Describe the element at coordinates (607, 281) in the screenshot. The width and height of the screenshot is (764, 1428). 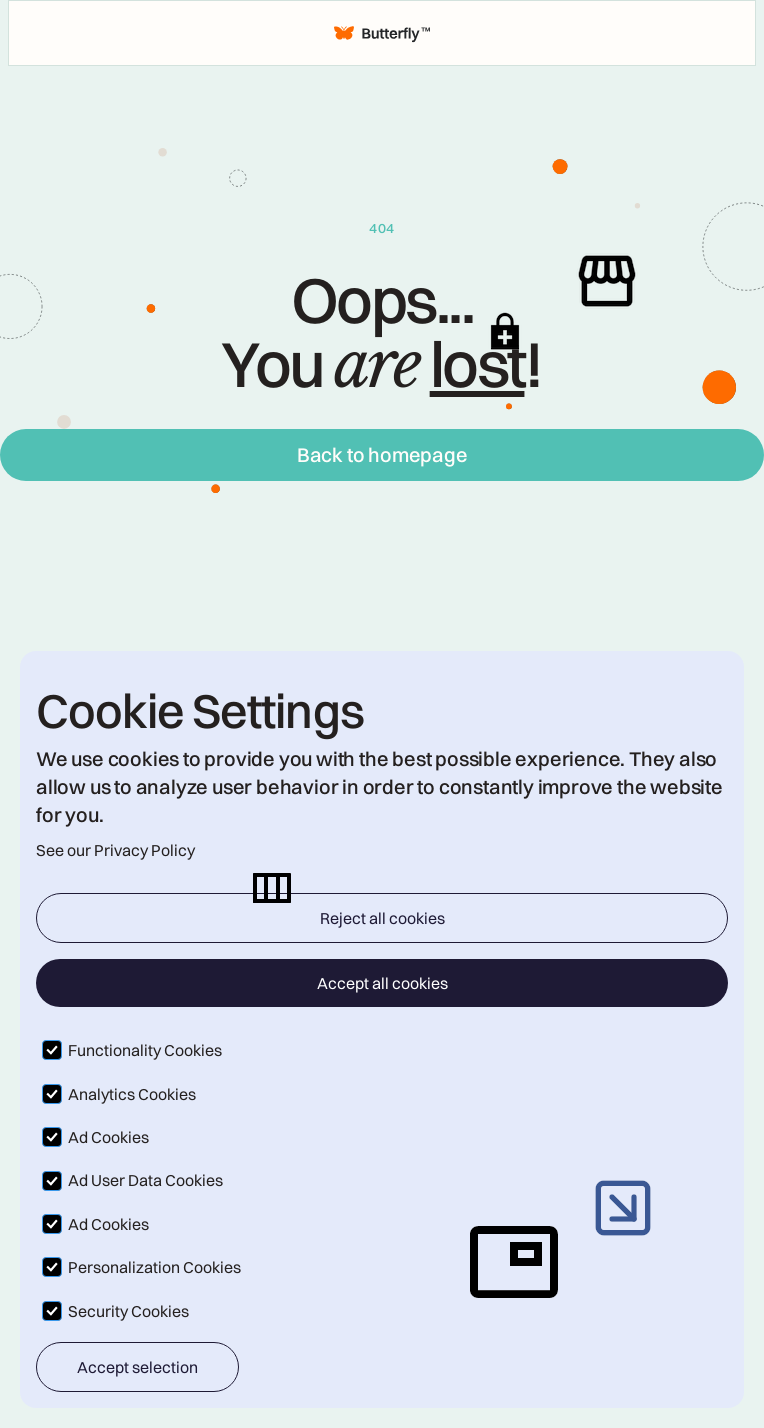
I see `access the marketplace or shop` at that location.